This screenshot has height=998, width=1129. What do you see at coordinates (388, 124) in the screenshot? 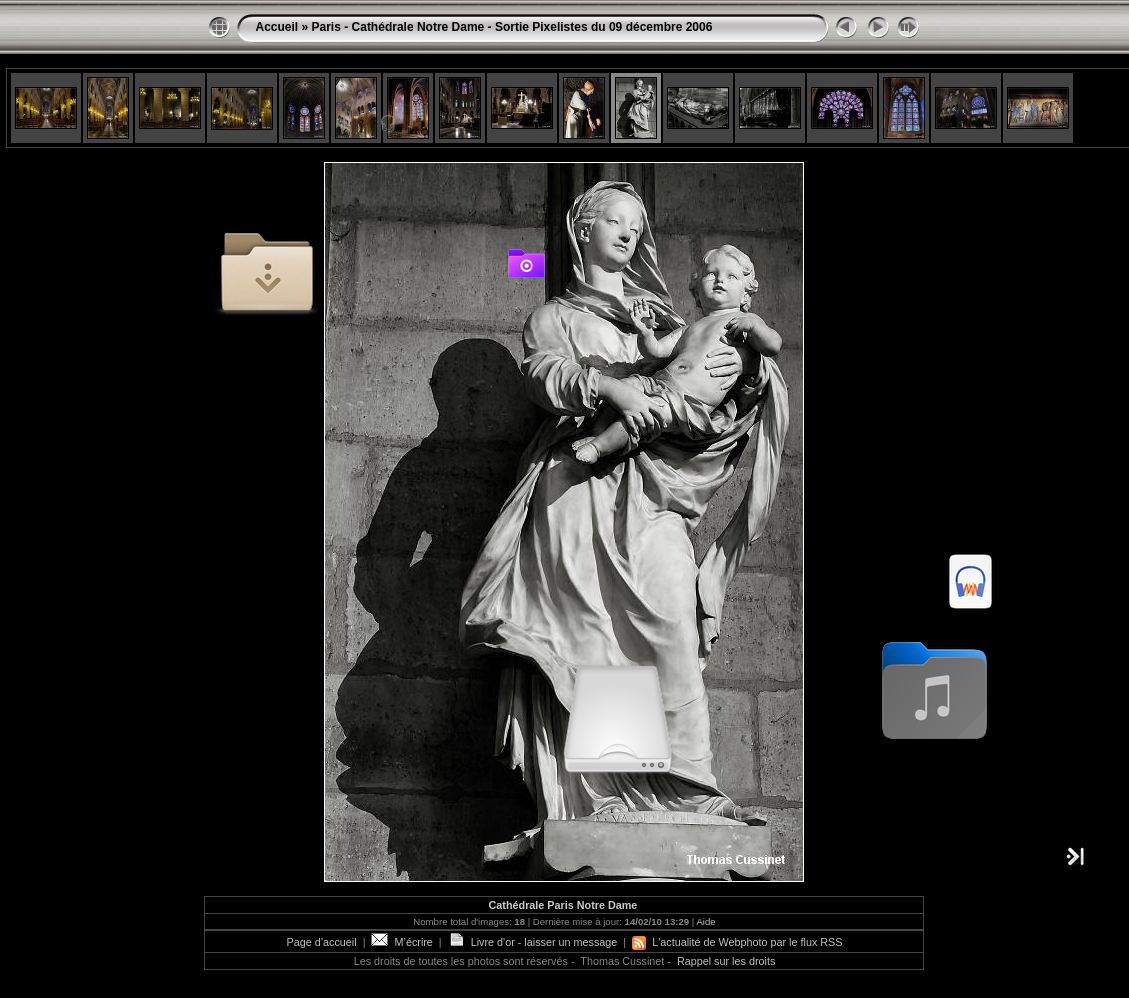
I see `audio headset device connected` at bounding box center [388, 124].